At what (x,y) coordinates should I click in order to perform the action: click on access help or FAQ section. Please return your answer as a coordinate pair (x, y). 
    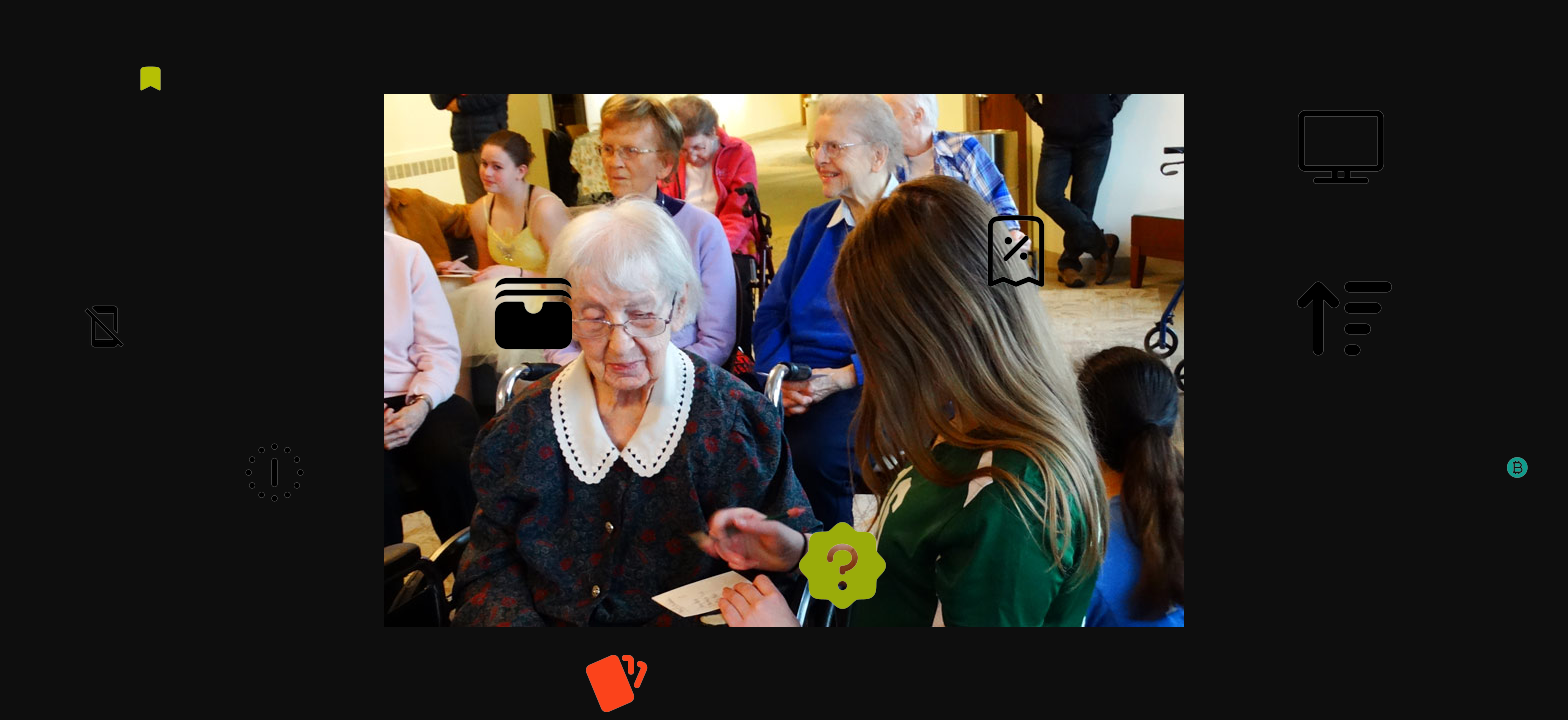
    Looking at the image, I should click on (842, 565).